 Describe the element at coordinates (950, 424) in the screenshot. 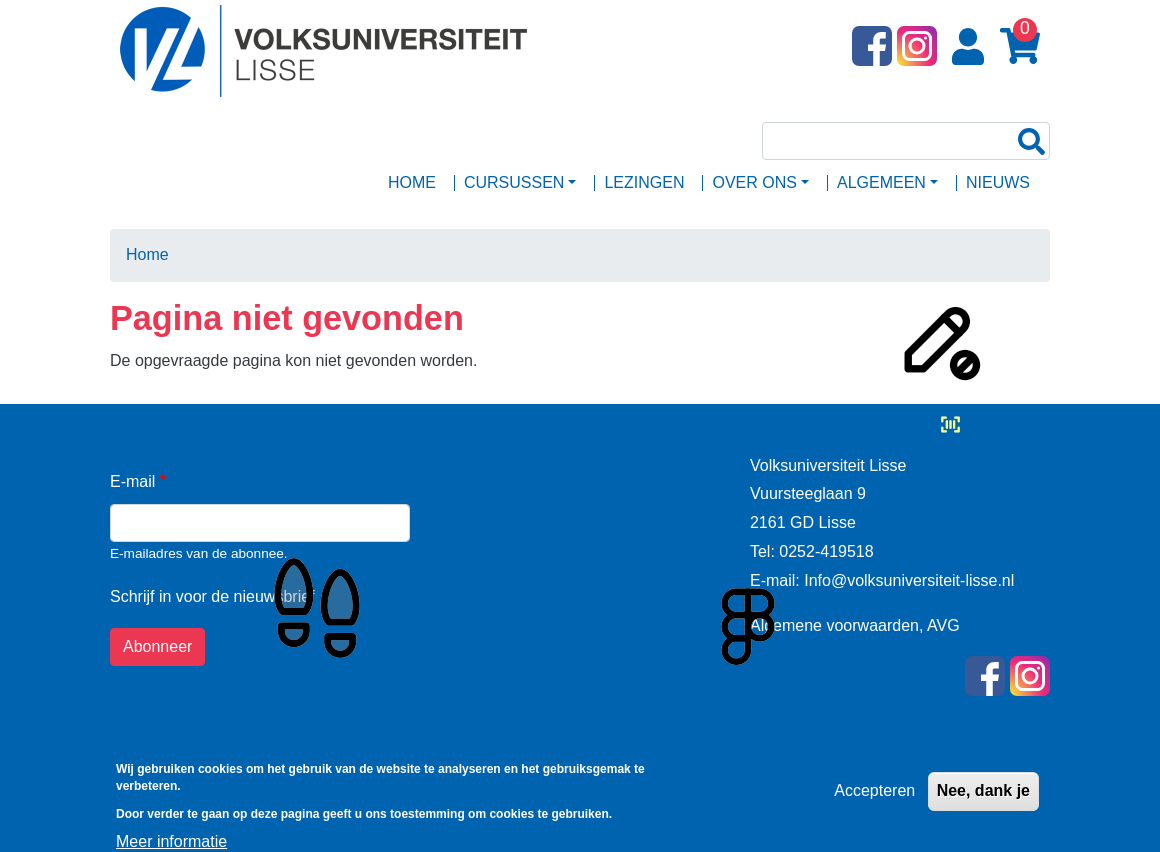

I see `scan a barcode` at that location.